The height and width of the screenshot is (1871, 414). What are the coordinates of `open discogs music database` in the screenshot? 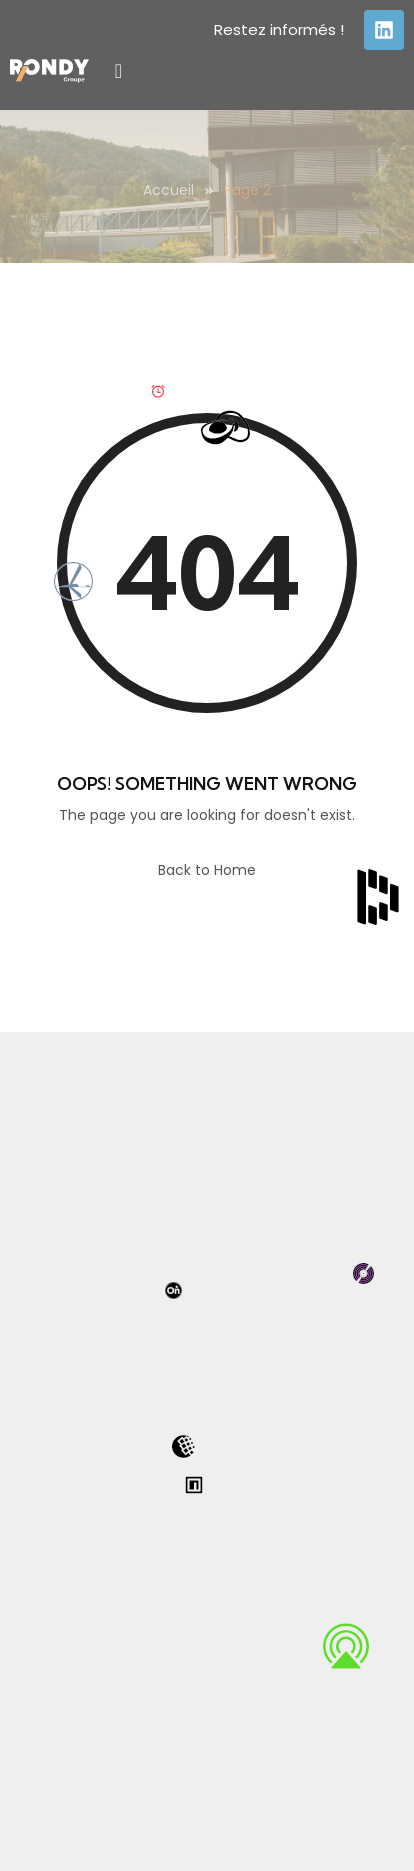 It's located at (363, 1273).